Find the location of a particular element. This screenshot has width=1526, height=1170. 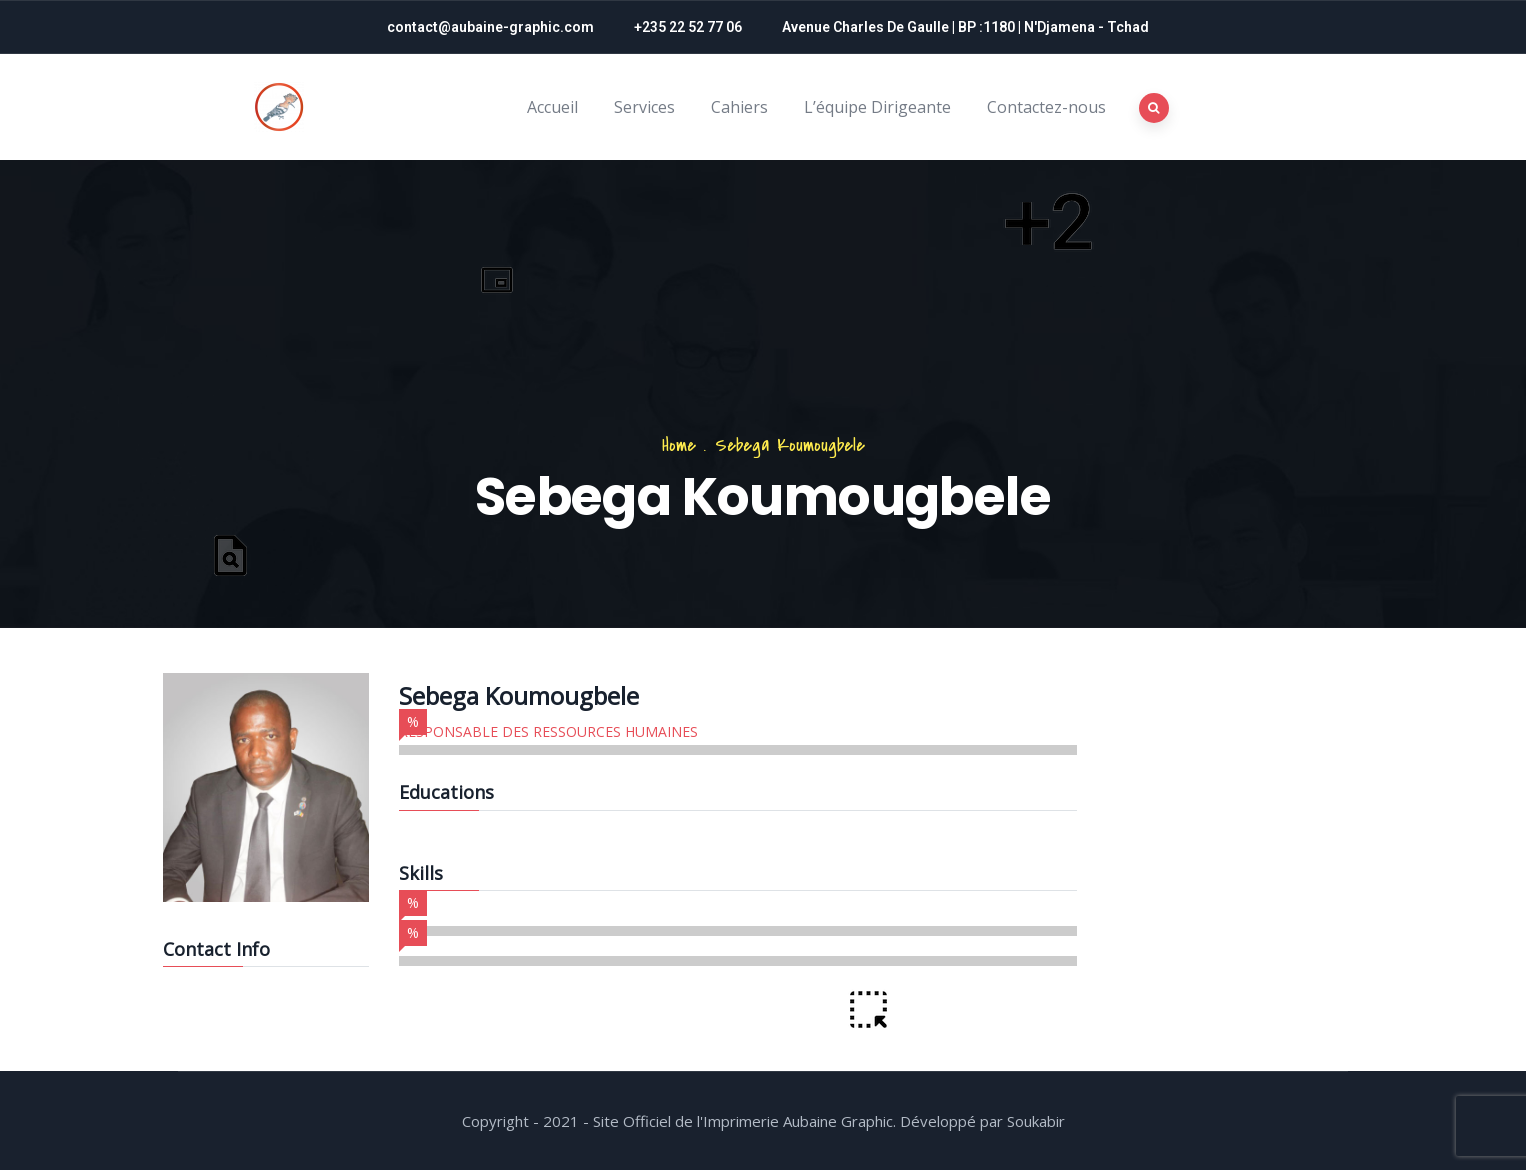

draw a selection area is located at coordinates (868, 1009).